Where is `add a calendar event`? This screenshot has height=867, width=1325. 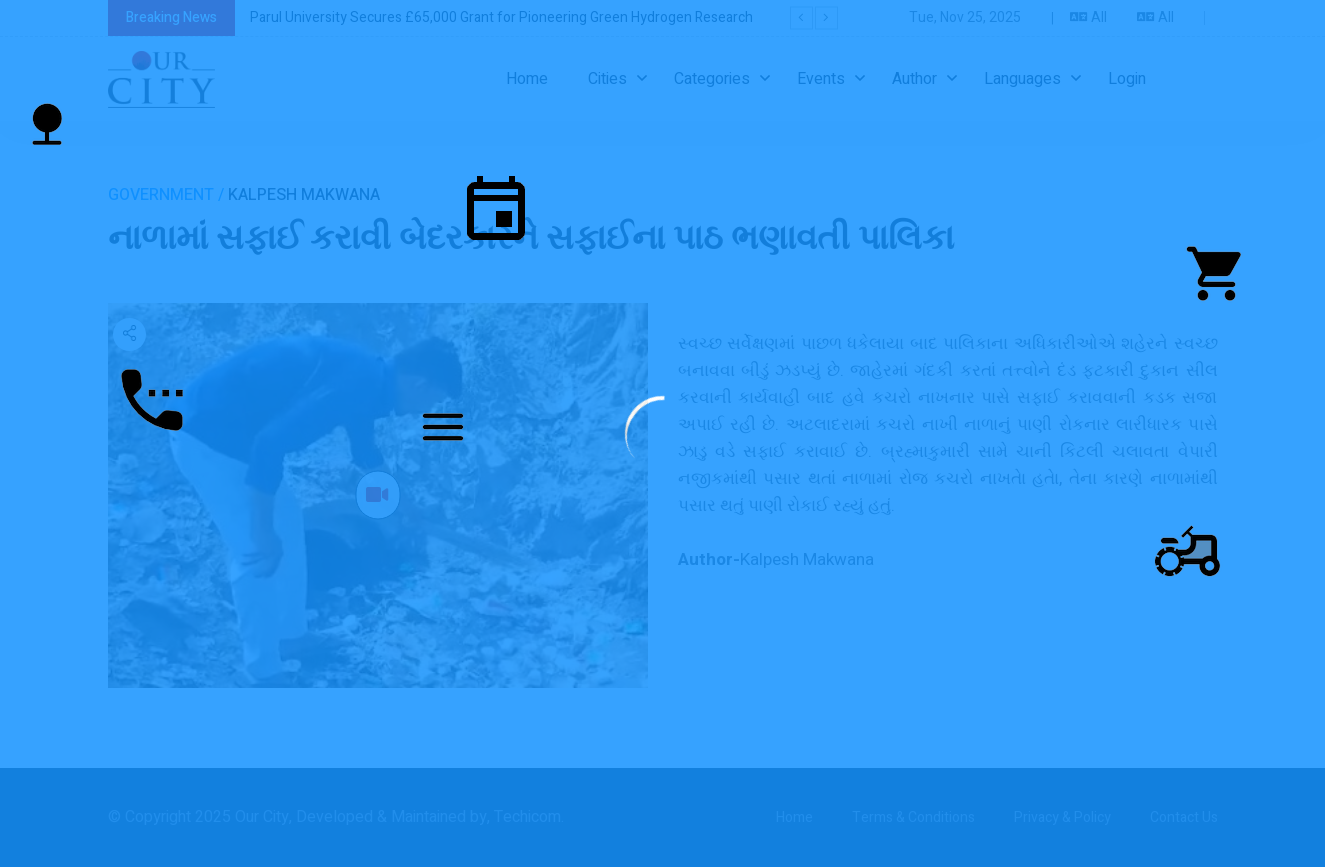 add a calendar event is located at coordinates (496, 211).